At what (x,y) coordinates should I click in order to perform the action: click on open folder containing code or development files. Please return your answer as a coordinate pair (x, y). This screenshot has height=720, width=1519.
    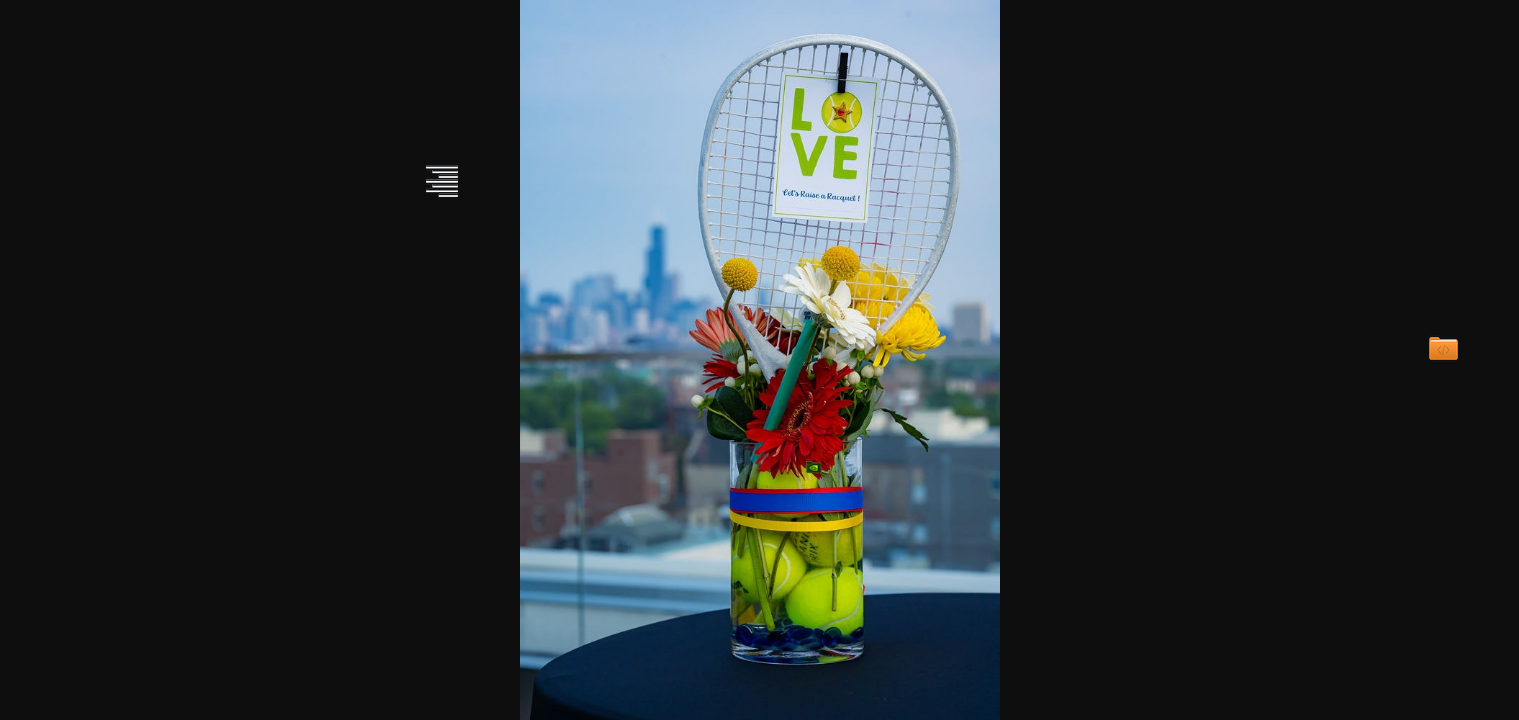
    Looking at the image, I should click on (1443, 348).